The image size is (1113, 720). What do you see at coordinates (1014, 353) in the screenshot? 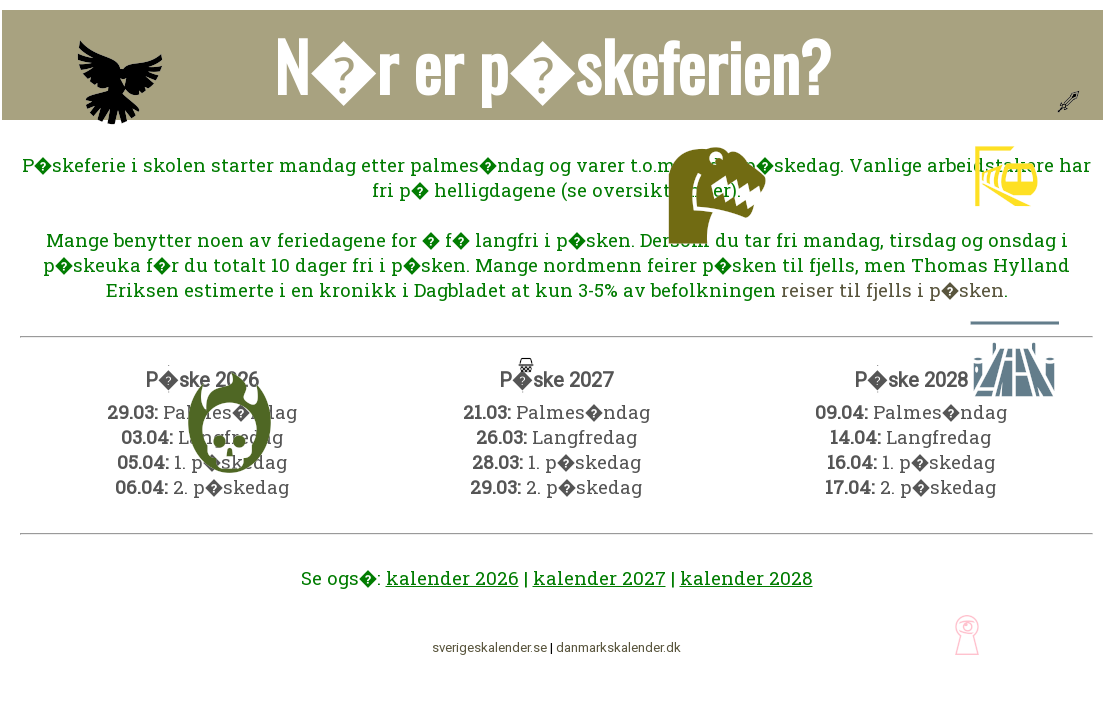
I see `wooden pier or dock structure` at bounding box center [1014, 353].